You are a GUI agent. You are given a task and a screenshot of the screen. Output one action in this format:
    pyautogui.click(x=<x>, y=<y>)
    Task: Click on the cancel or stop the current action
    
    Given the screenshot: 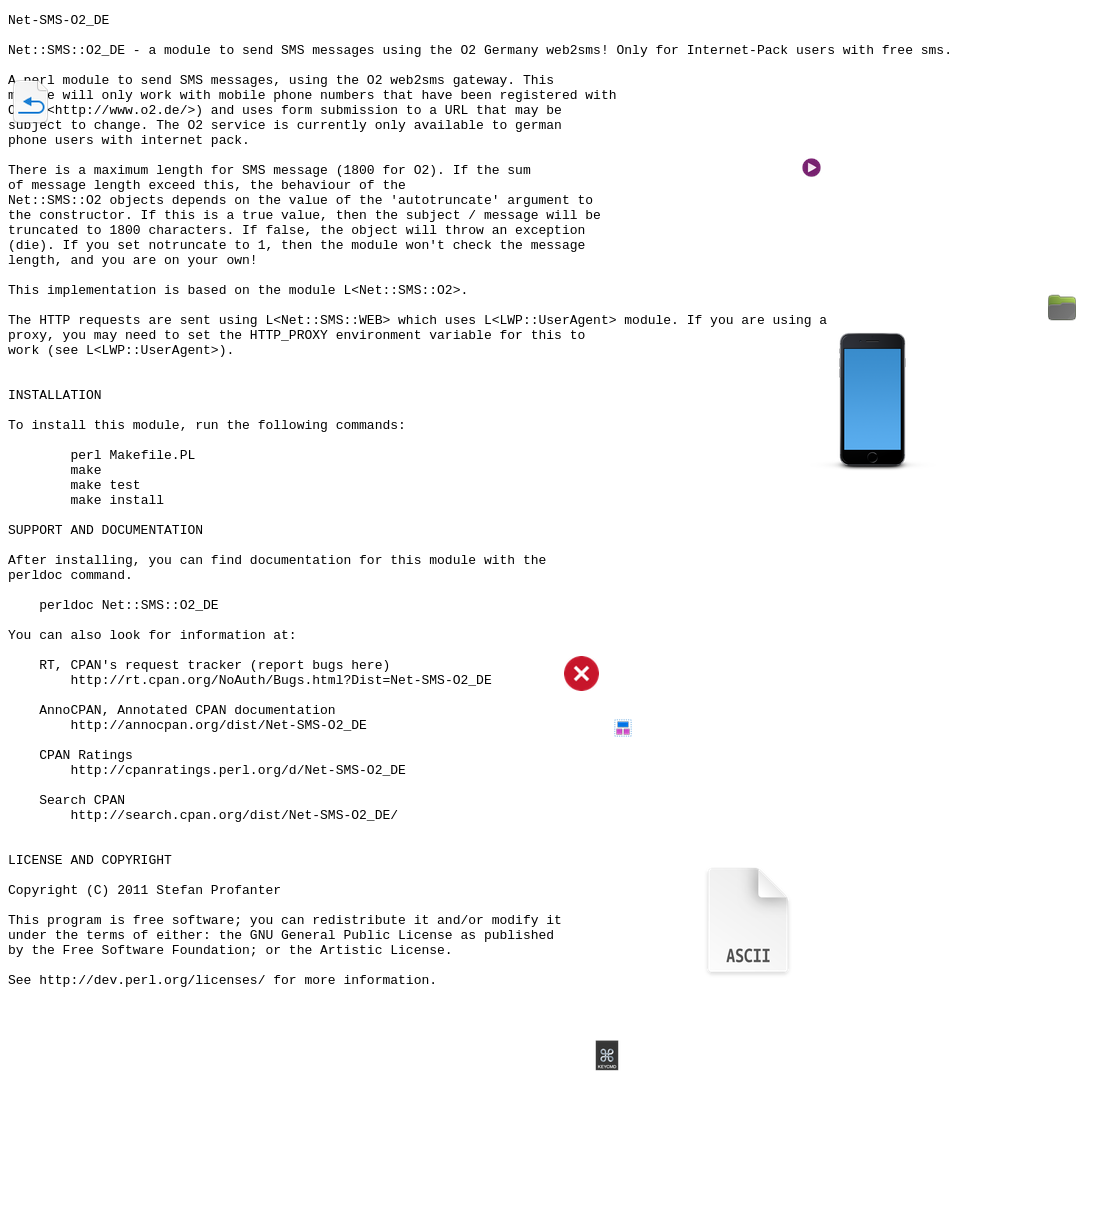 What is the action you would take?
    pyautogui.click(x=581, y=673)
    